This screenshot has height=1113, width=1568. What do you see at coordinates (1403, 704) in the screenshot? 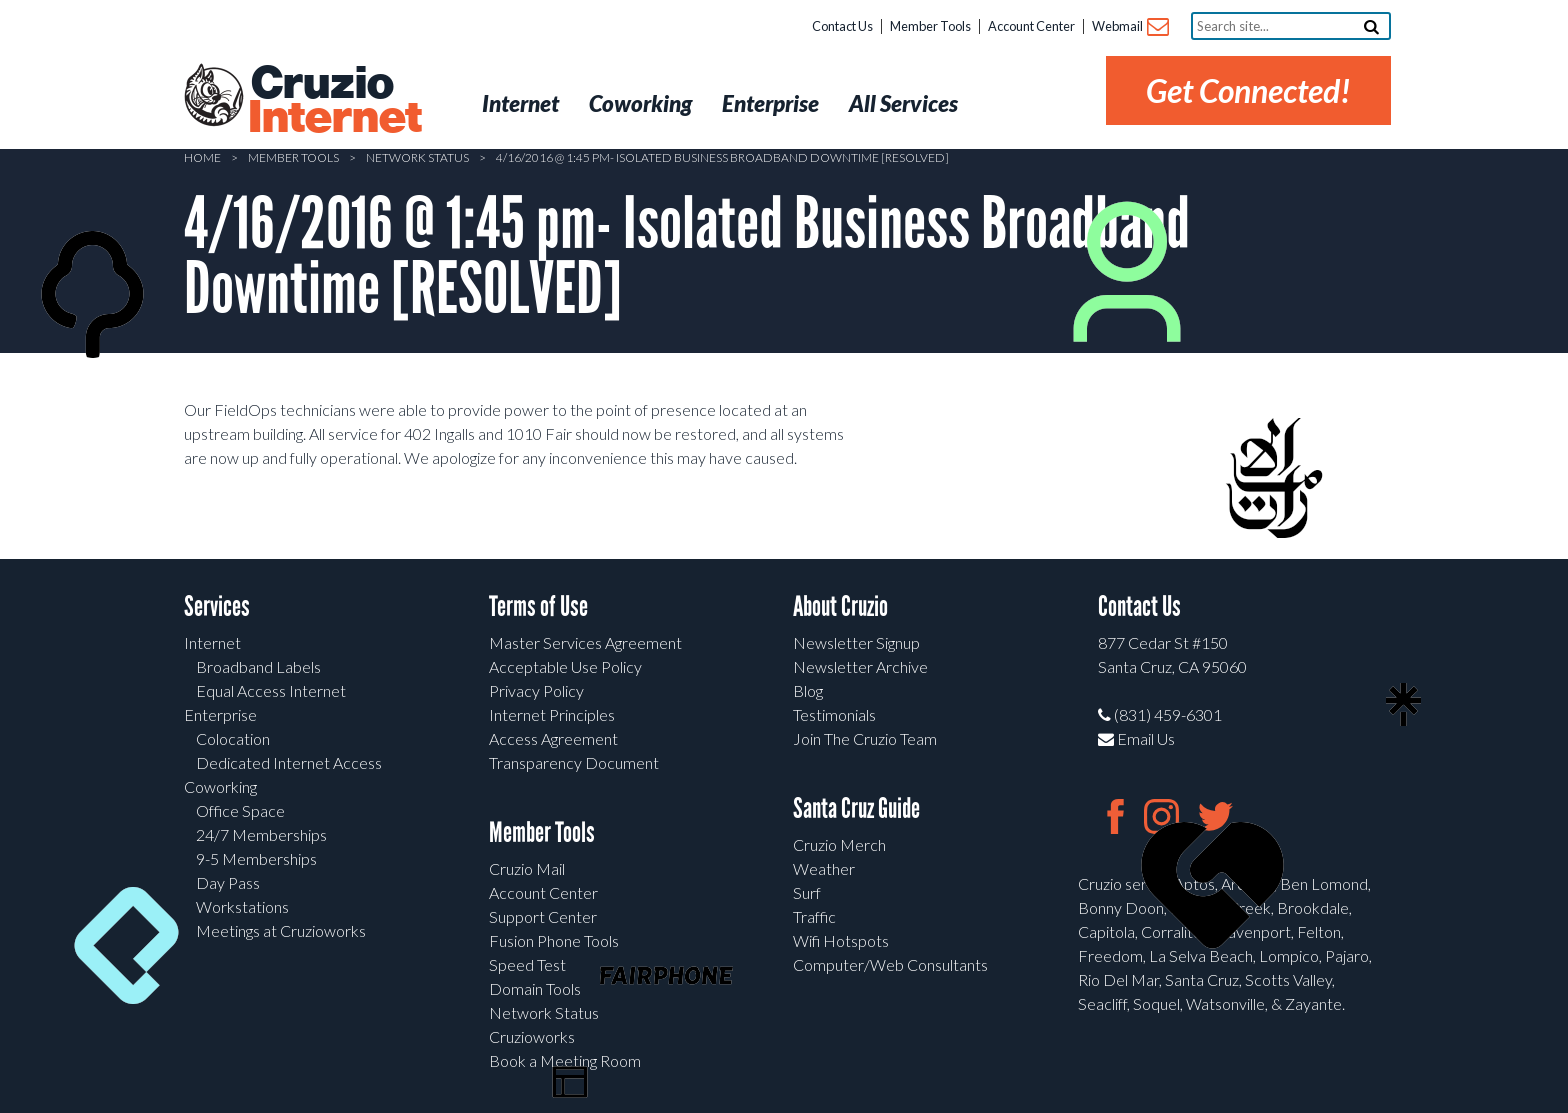
I see `visit linktree profile` at bounding box center [1403, 704].